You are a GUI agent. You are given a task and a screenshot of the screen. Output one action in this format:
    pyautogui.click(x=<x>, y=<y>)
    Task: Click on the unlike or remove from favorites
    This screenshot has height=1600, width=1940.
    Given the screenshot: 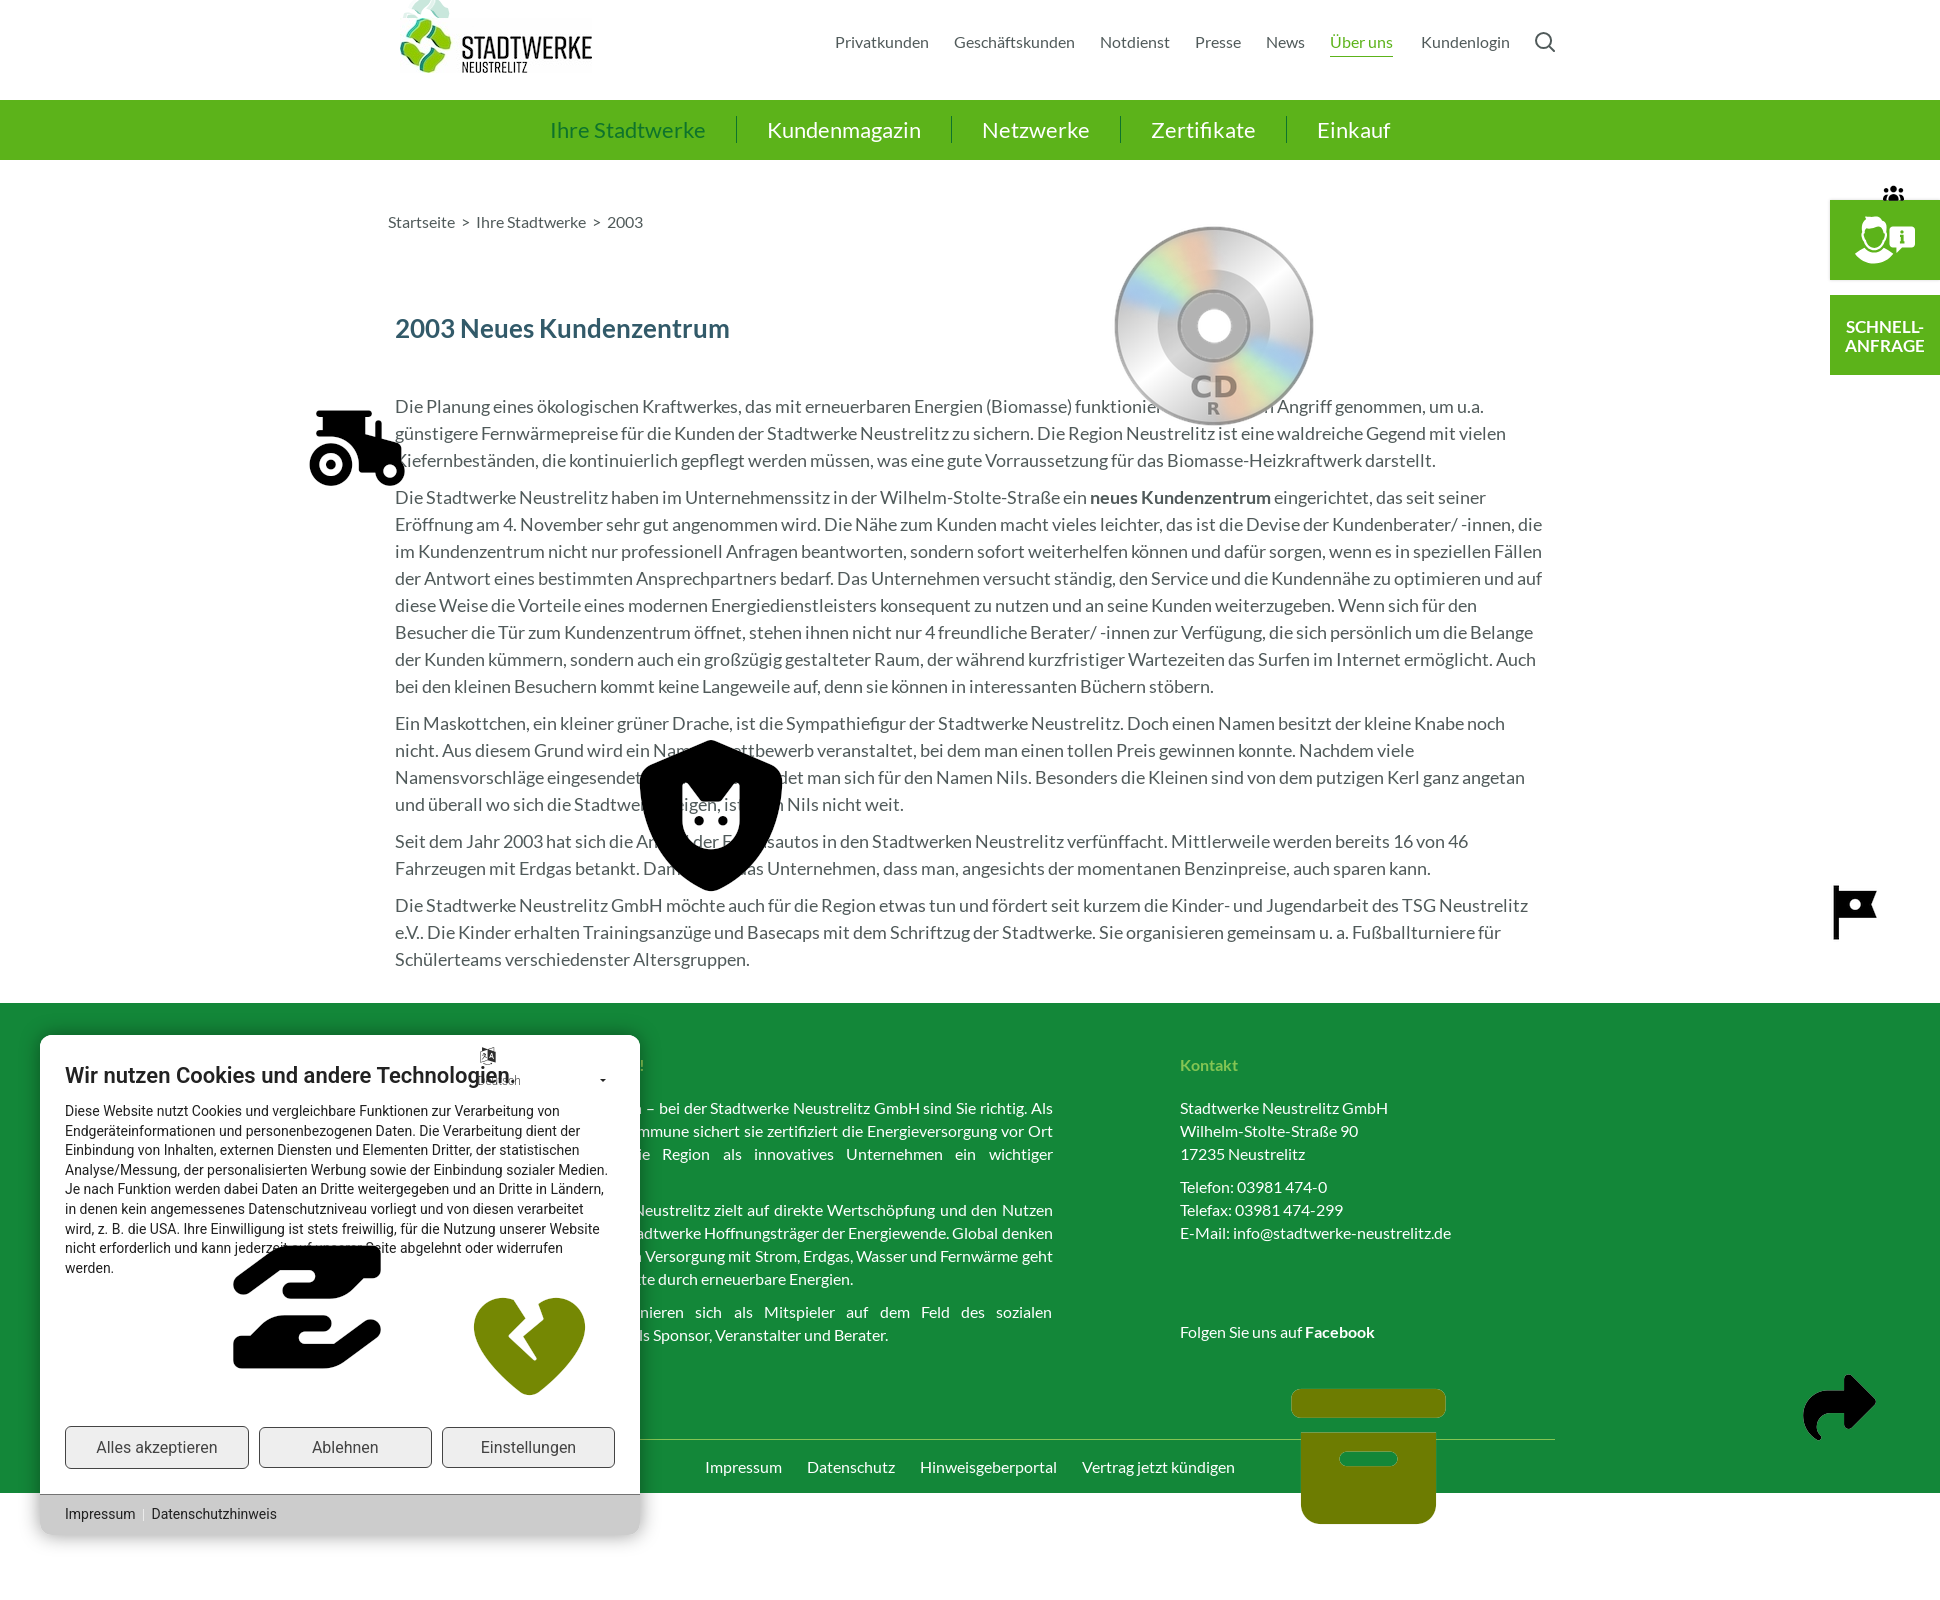 What is the action you would take?
    pyautogui.click(x=529, y=1346)
    